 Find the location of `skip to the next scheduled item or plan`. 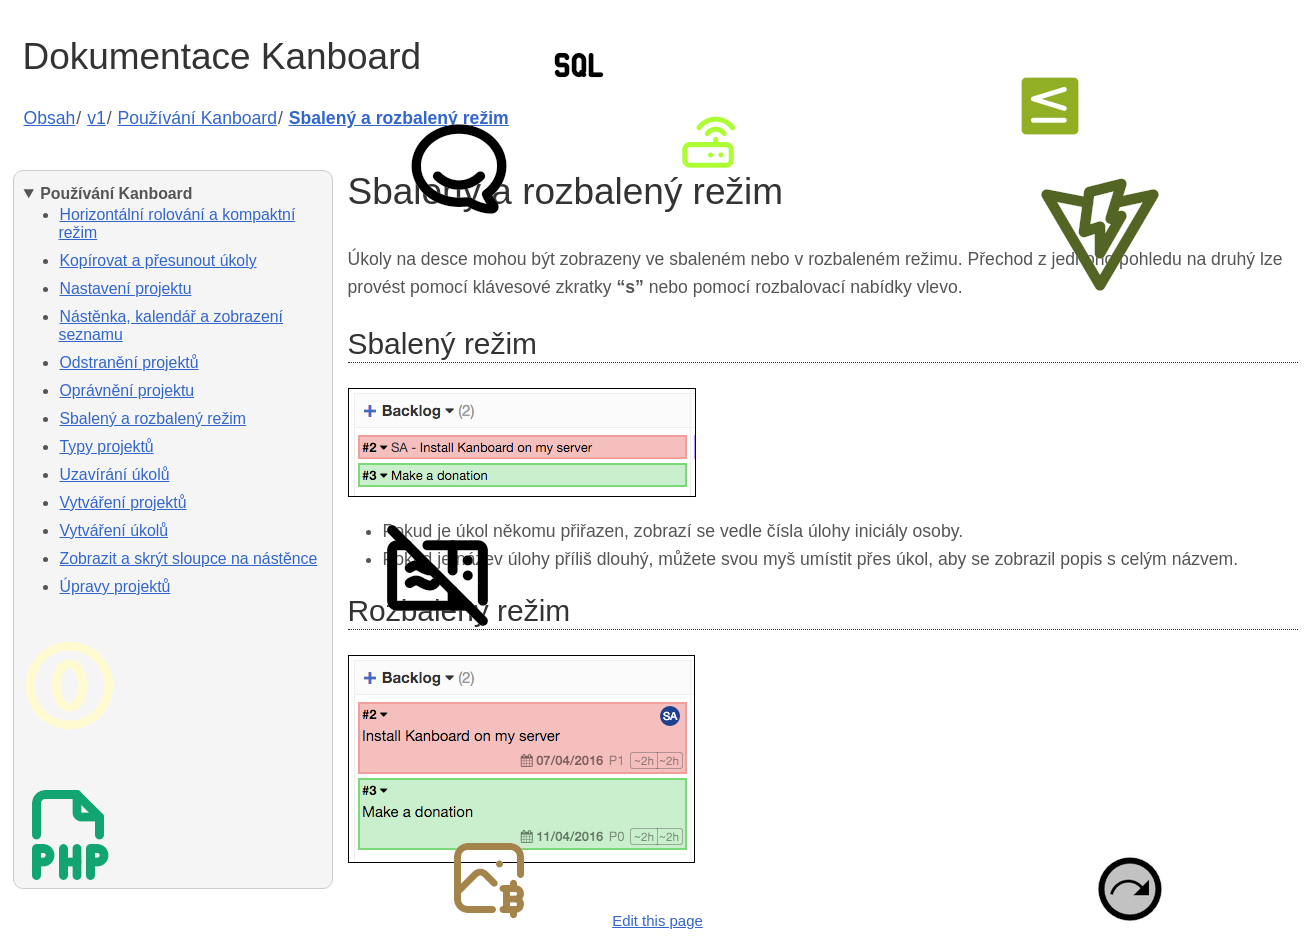

skip to the next scheduled item or plan is located at coordinates (1130, 889).